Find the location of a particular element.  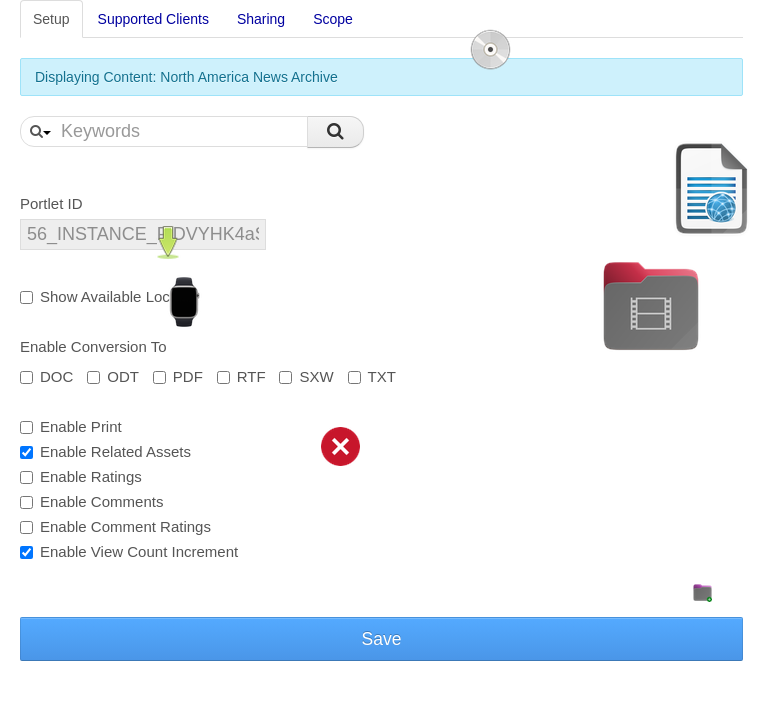

open videos folder is located at coordinates (651, 306).